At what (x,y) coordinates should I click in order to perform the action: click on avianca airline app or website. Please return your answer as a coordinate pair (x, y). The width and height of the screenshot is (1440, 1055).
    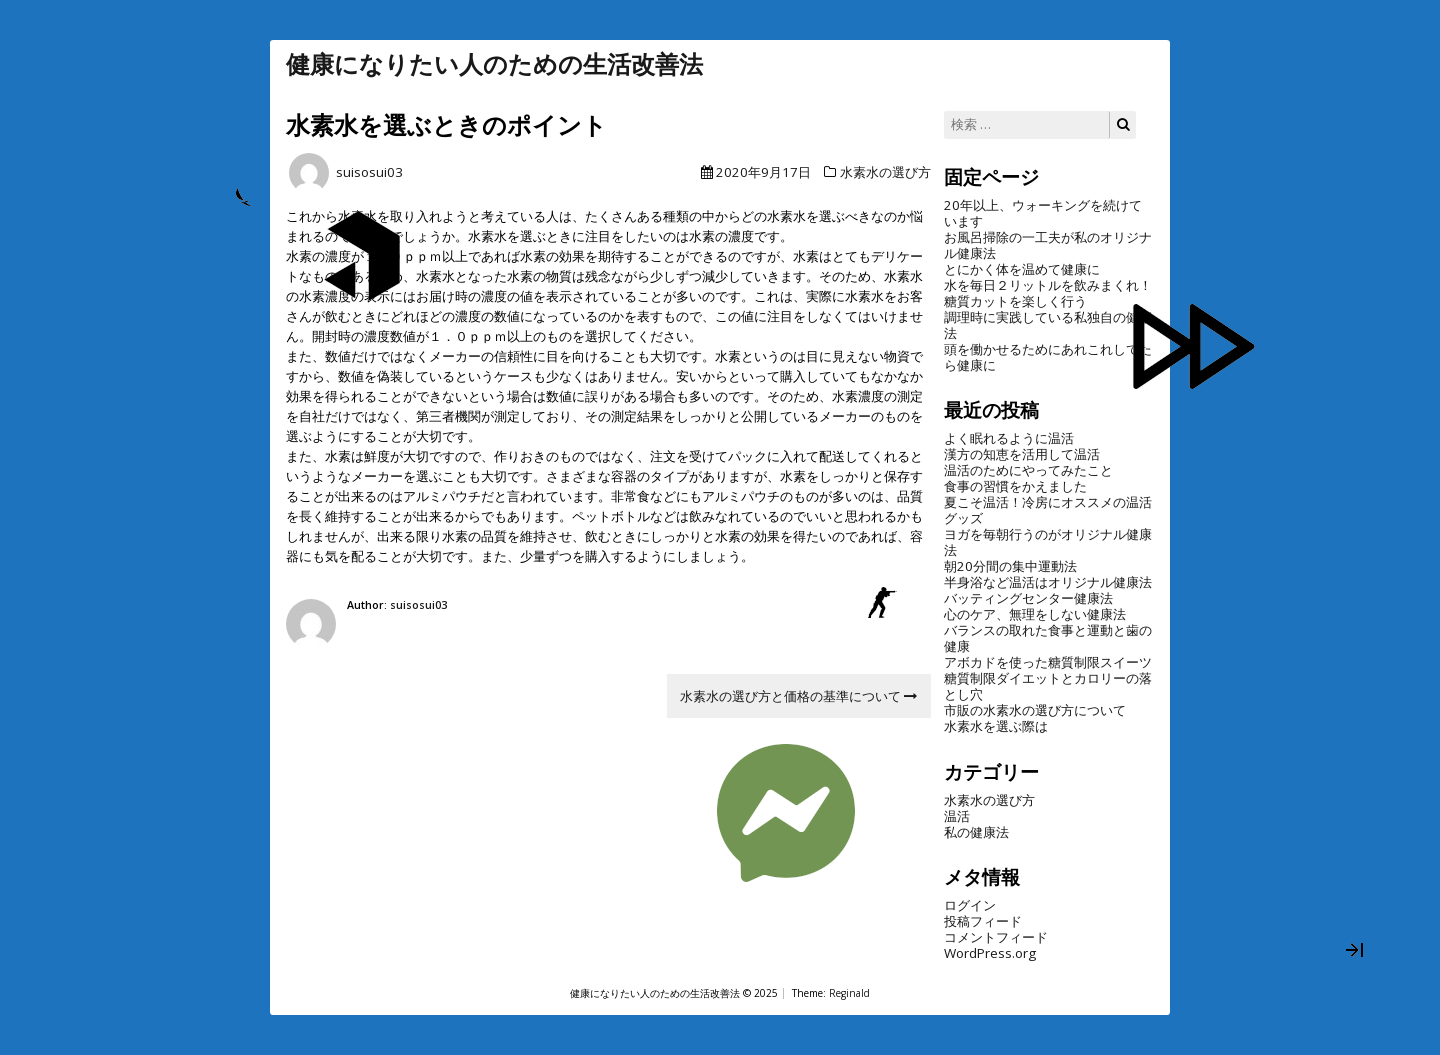
    Looking at the image, I should click on (244, 197).